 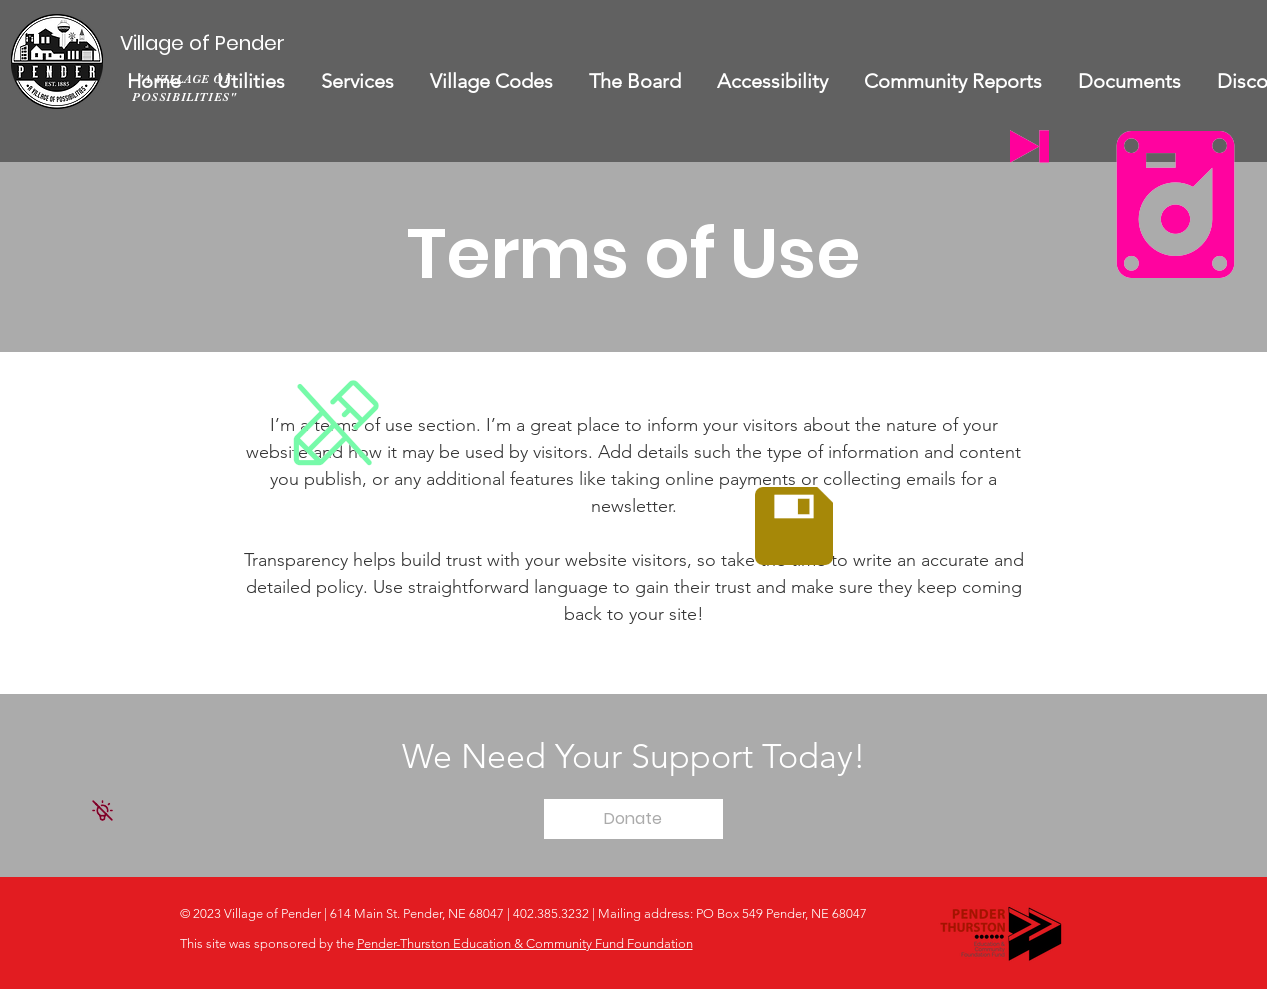 What do you see at coordinates (1175, 204) in the screenshot?
I see `access storage or disk settings` at bounding box center [1175, 204].